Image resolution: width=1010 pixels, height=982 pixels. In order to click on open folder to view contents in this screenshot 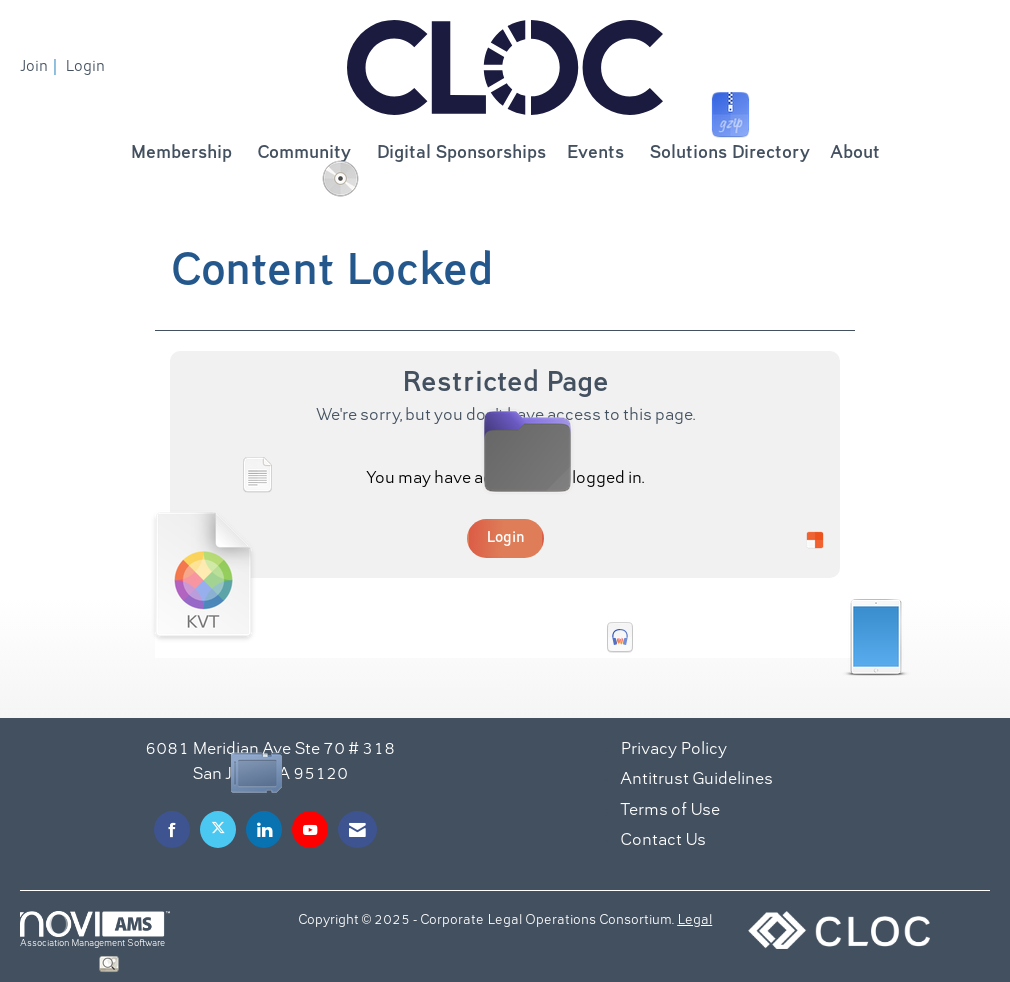, I will do `click(527, 451)`.